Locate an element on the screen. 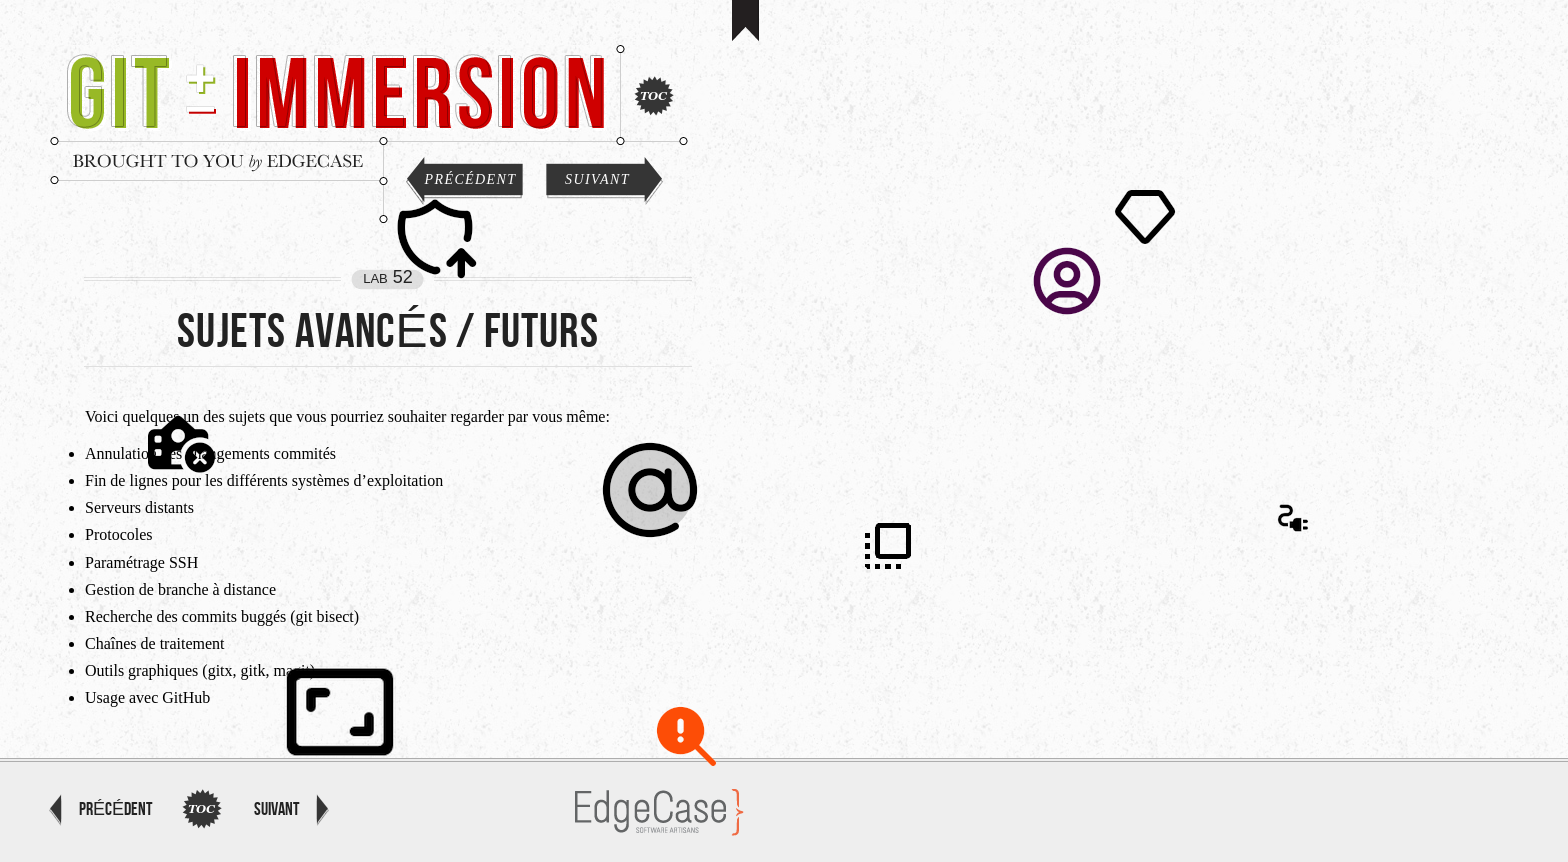  mention a user in a post or comment is located at coordinates (650, 490).